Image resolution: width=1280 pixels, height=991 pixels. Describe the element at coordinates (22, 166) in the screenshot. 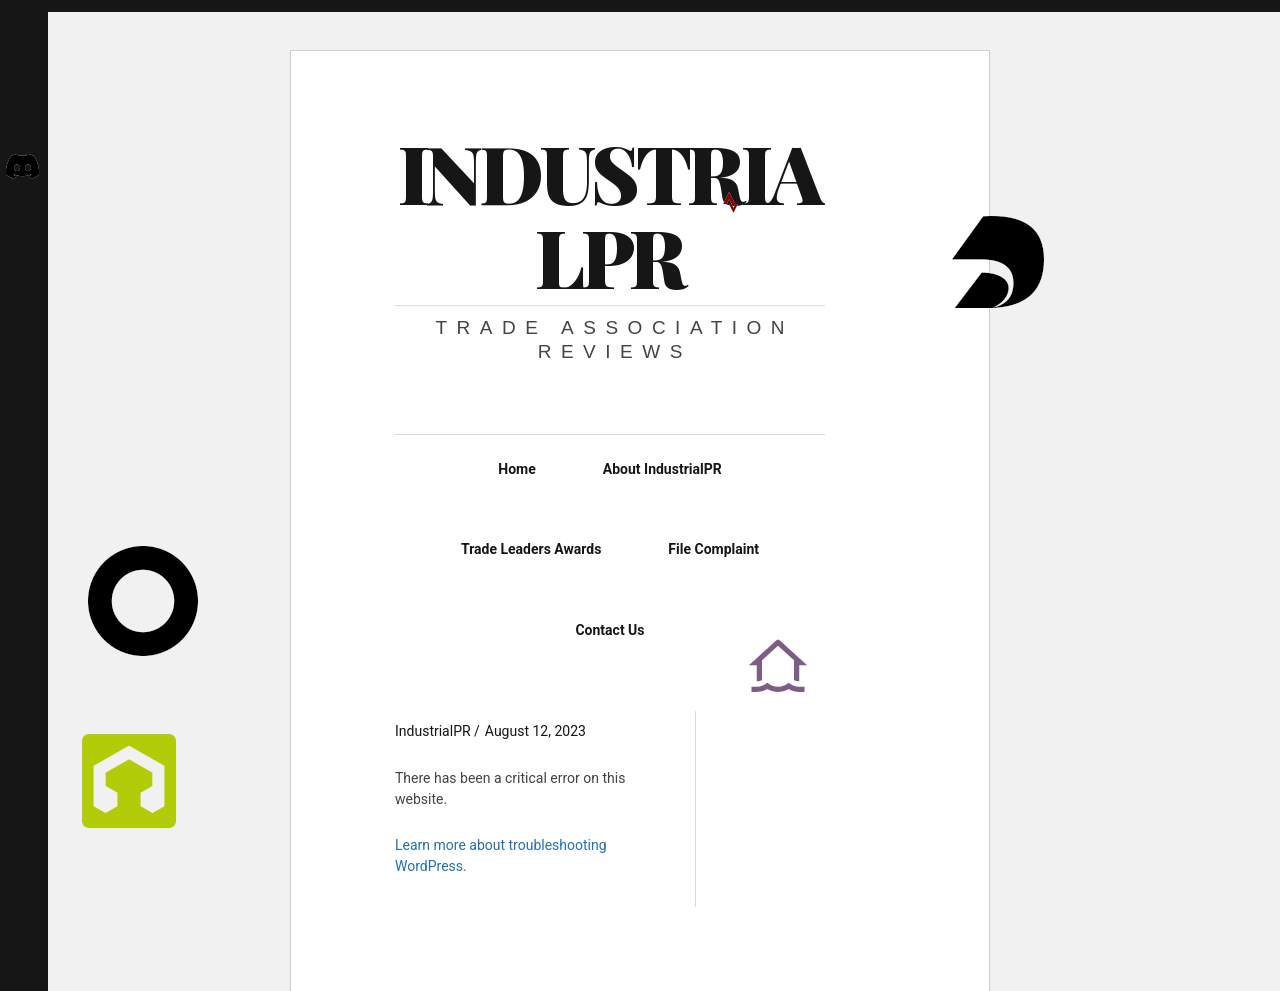

I see `open Discord app` at that location.